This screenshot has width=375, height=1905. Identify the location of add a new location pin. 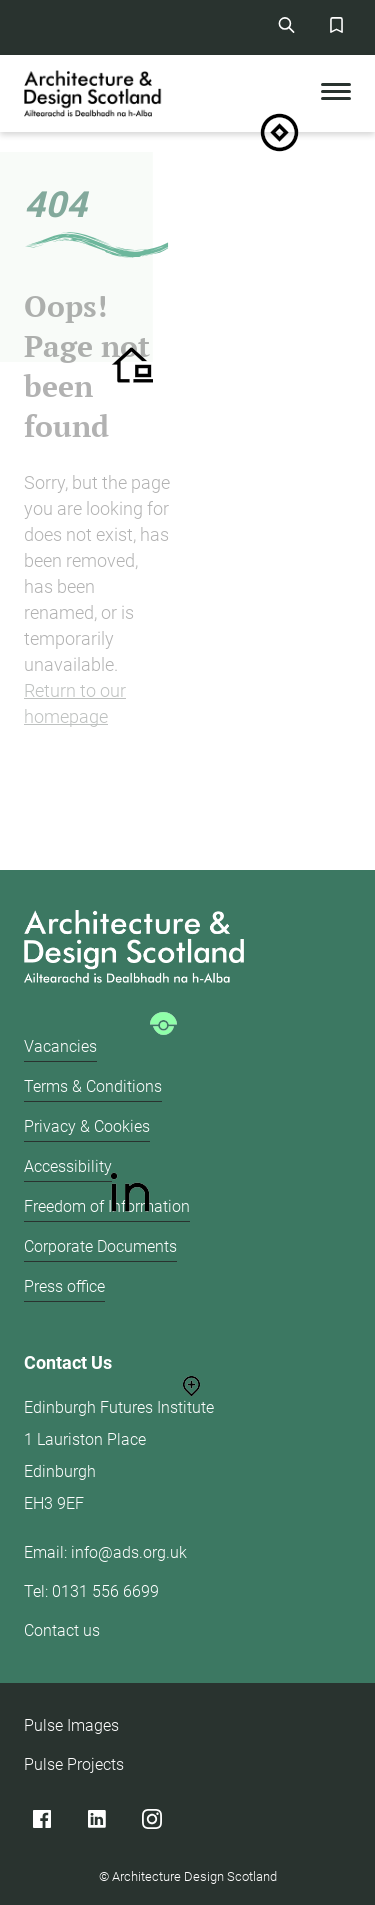
(191, 1385).